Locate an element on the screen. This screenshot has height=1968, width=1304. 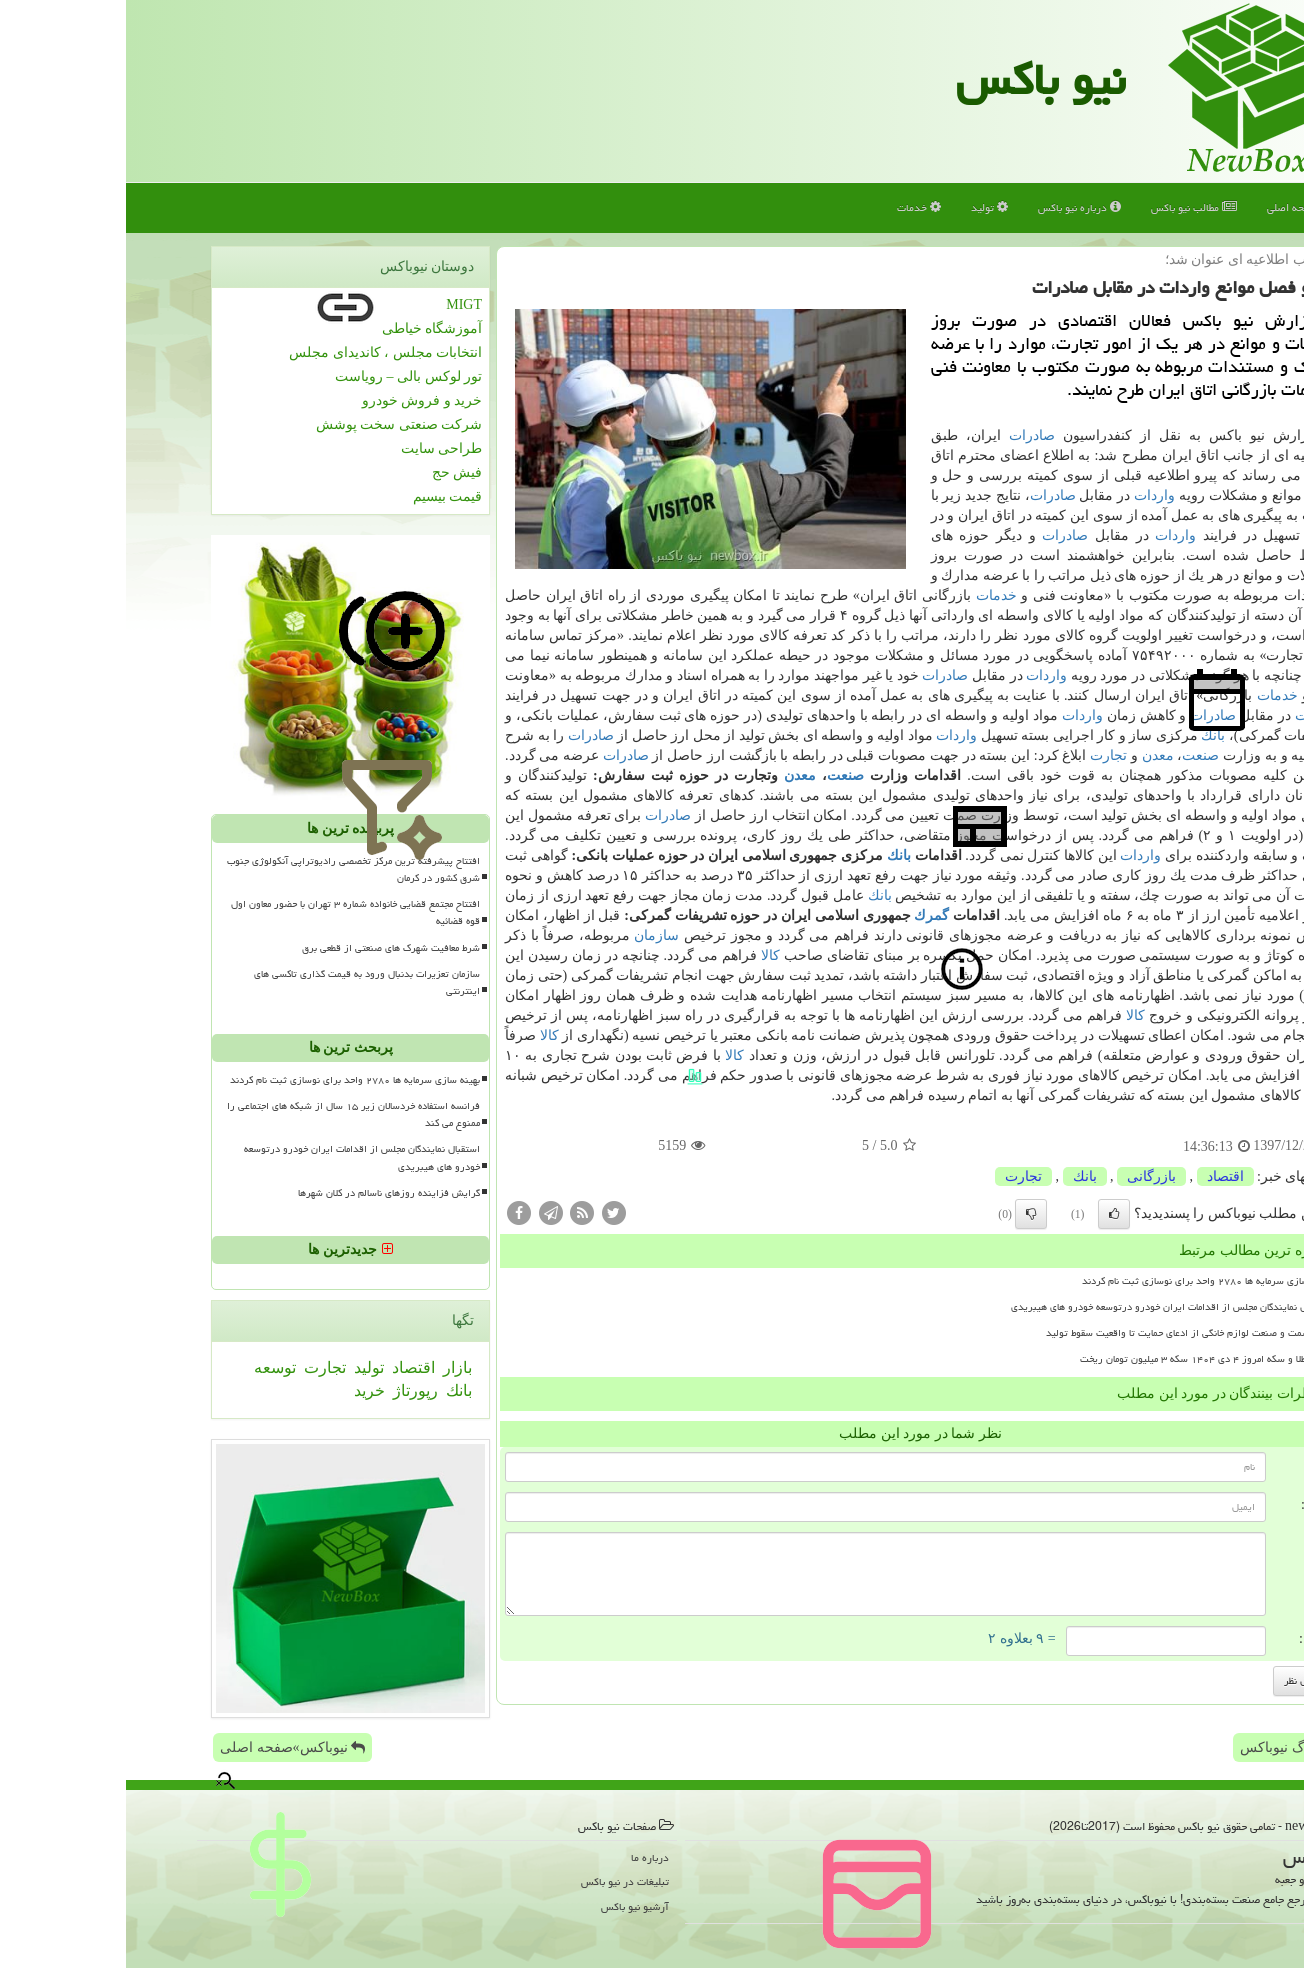
apply smart or AI-powered filters is located at coordinates (387, 805).